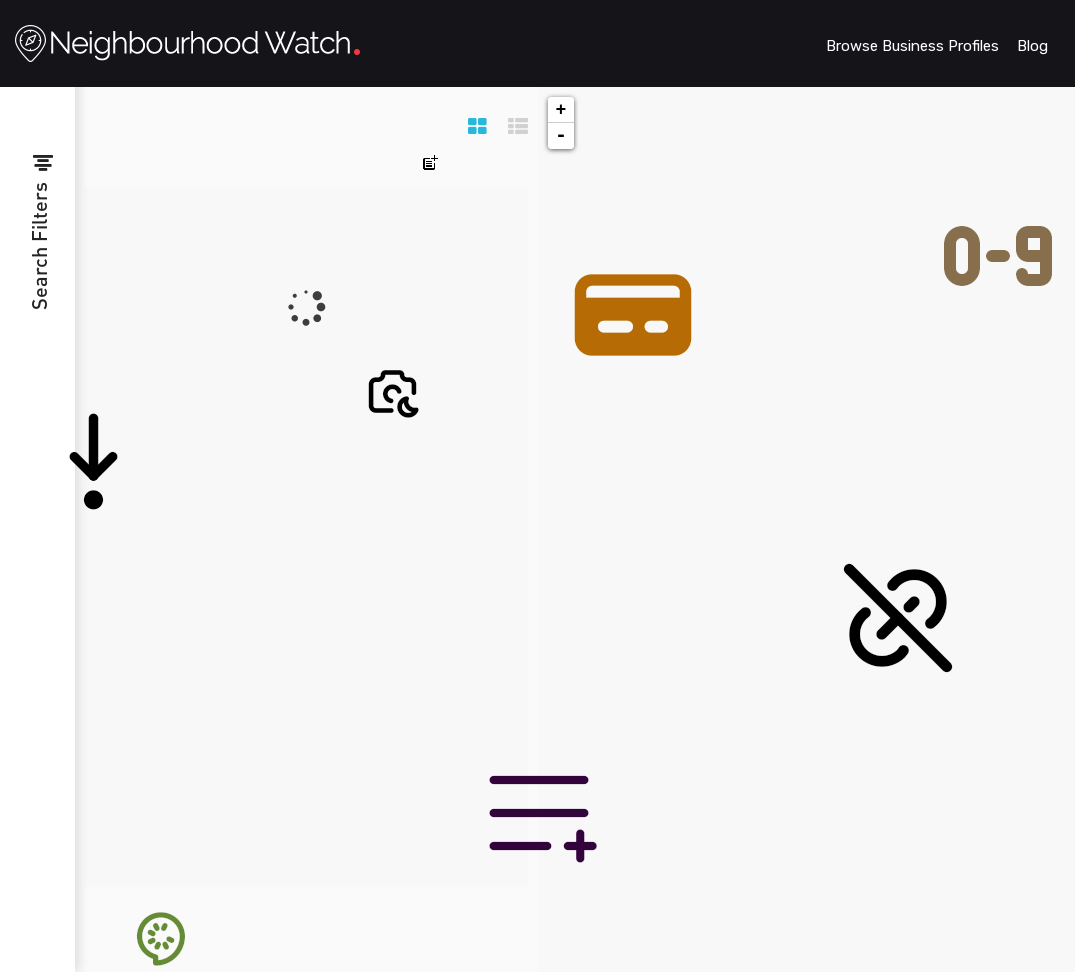  I want to click on step into function during debugging, so click(93, 461).